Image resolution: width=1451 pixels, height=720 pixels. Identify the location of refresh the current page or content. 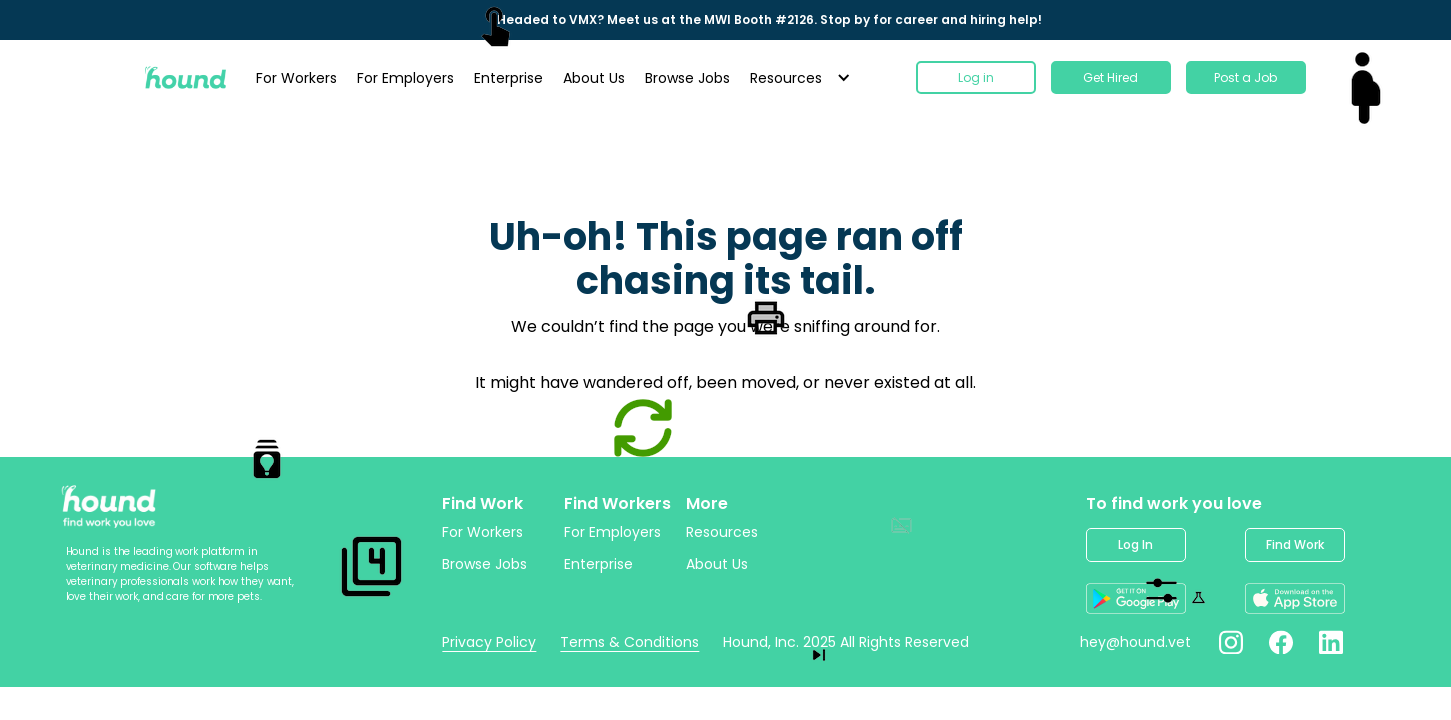
(643, 428).